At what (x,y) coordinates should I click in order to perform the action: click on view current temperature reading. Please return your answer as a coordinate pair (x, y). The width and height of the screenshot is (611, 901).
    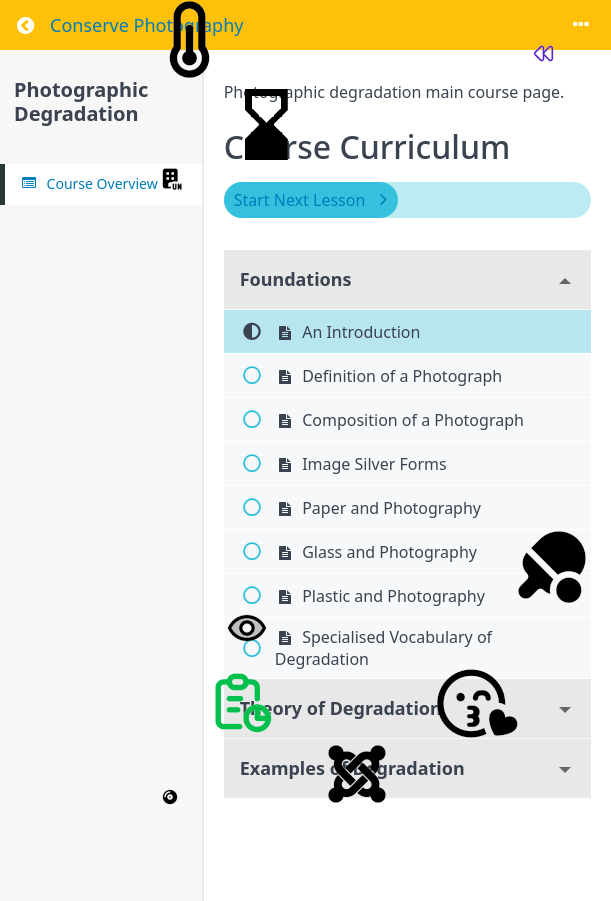
    Looking at the image, I should click on (189, 39).